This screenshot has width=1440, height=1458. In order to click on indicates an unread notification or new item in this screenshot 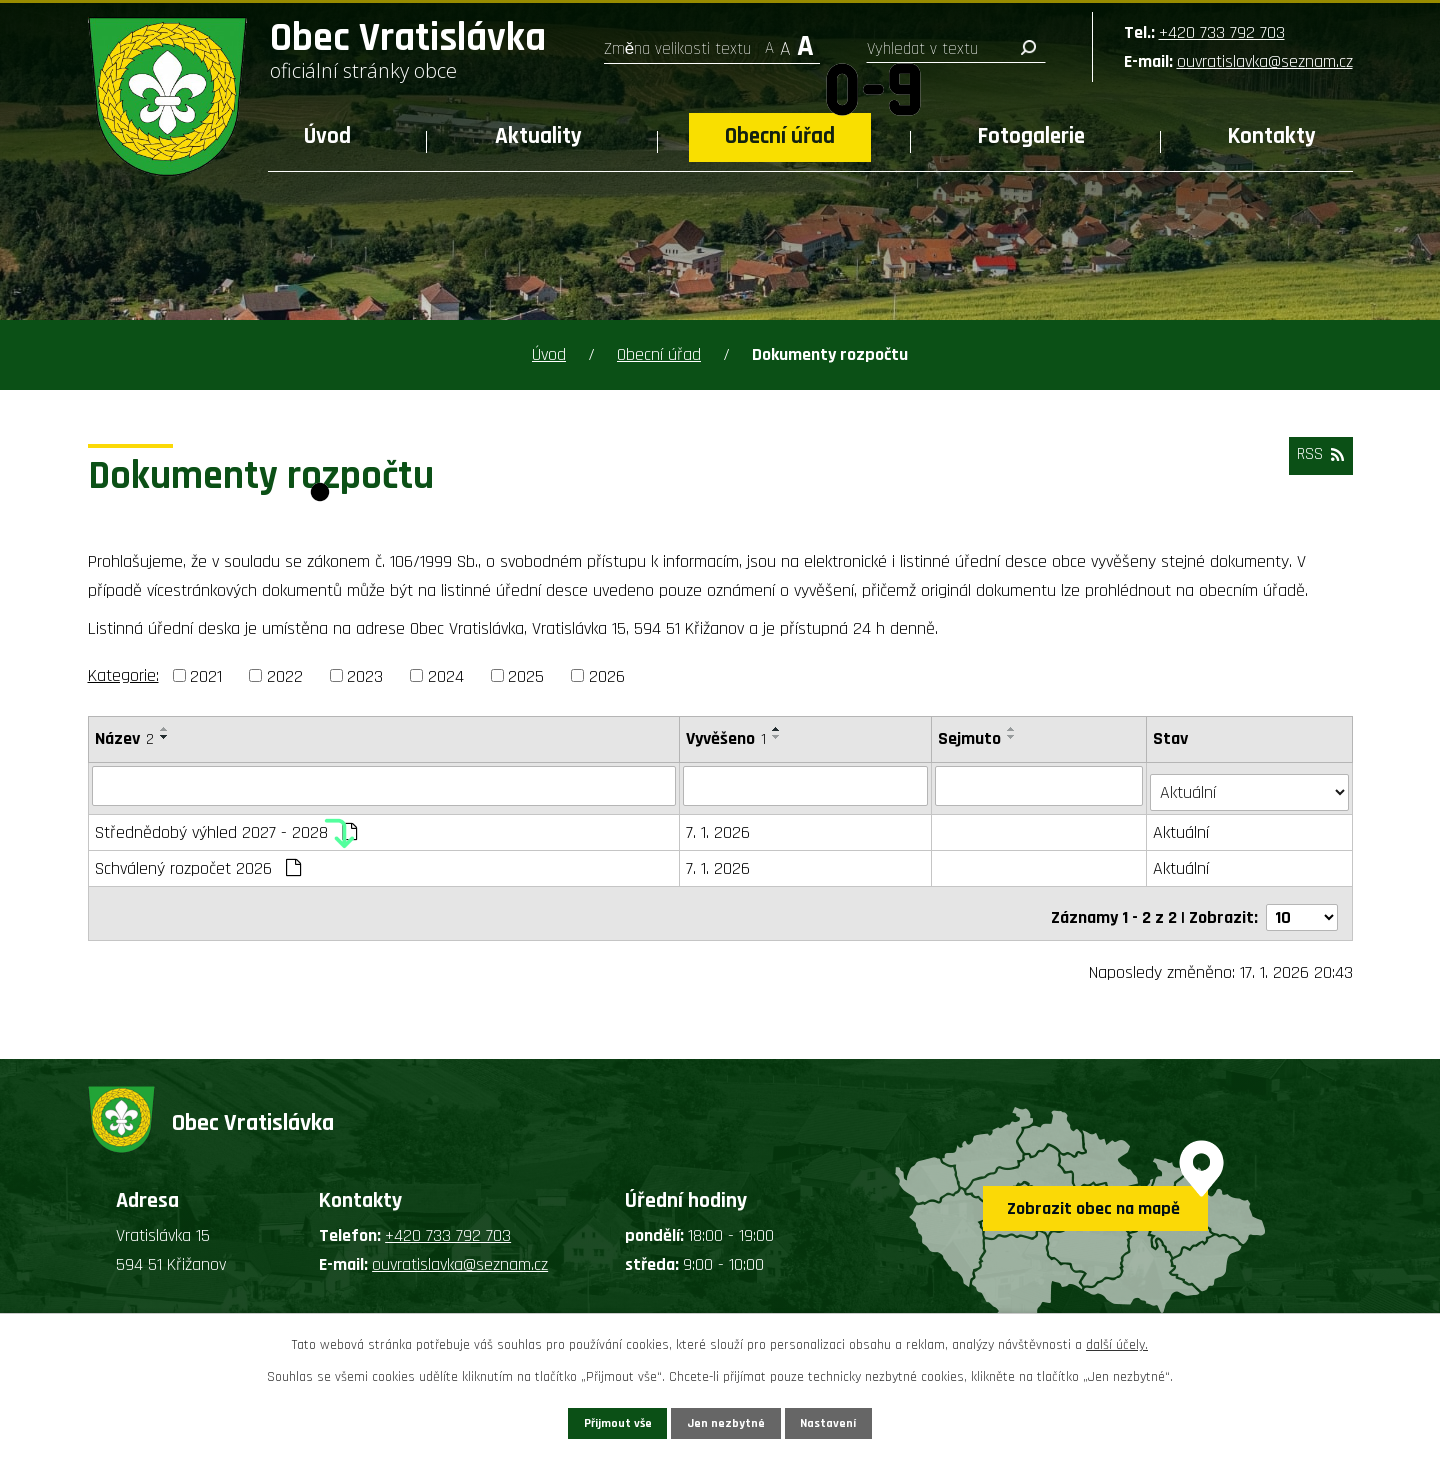, I will do `click(320, 492)`.